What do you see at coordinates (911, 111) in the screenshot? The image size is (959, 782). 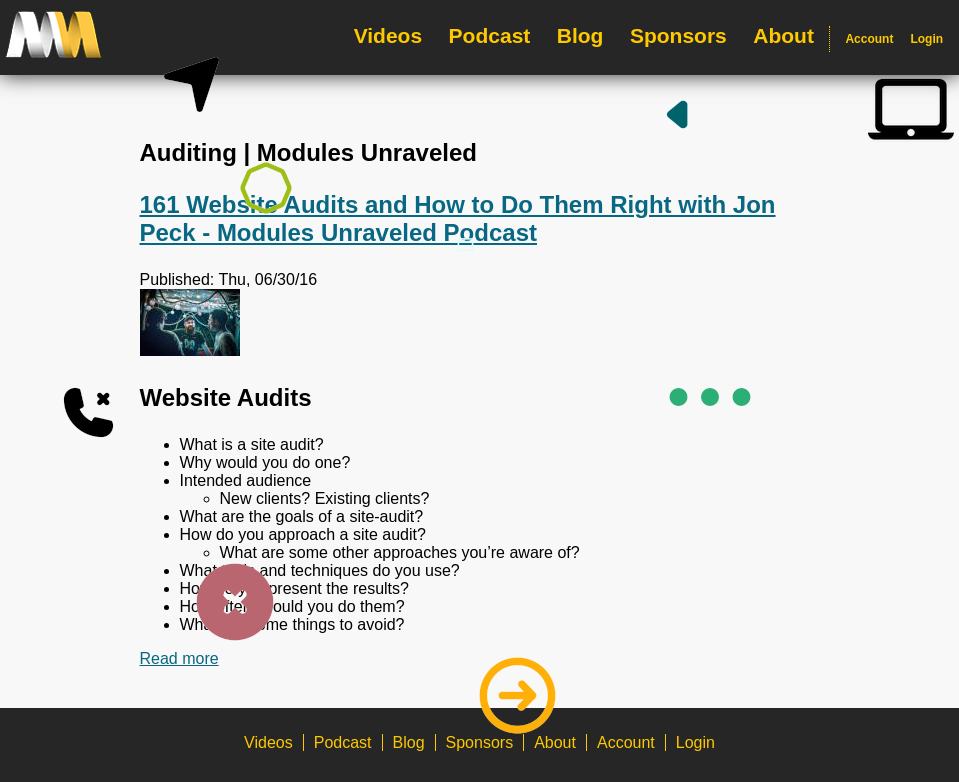 I see `access desktop or laptop view` at bounding box center [911, 111].